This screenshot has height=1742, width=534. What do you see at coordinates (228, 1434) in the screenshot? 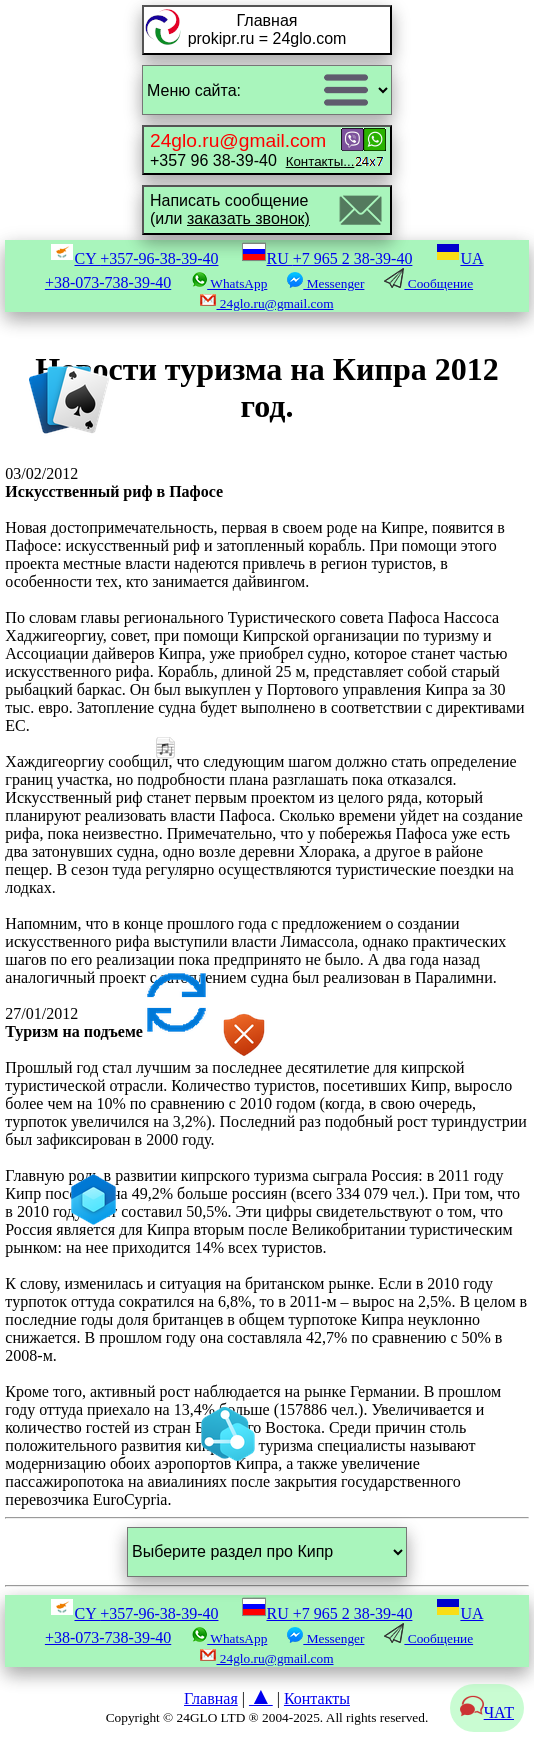
I see `open the twins app for managing paired or linked items` at bounding box center [228, 1434].